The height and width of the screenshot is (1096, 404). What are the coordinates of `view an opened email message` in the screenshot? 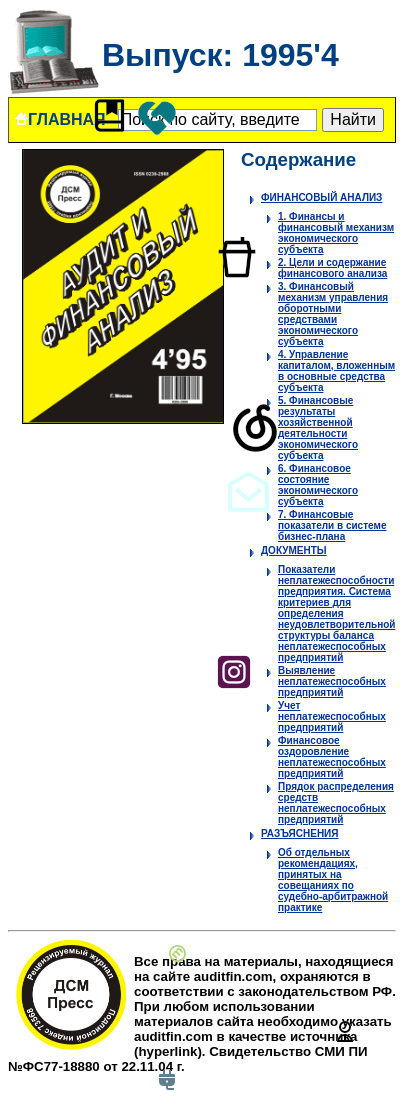 It's located at (248, 493).